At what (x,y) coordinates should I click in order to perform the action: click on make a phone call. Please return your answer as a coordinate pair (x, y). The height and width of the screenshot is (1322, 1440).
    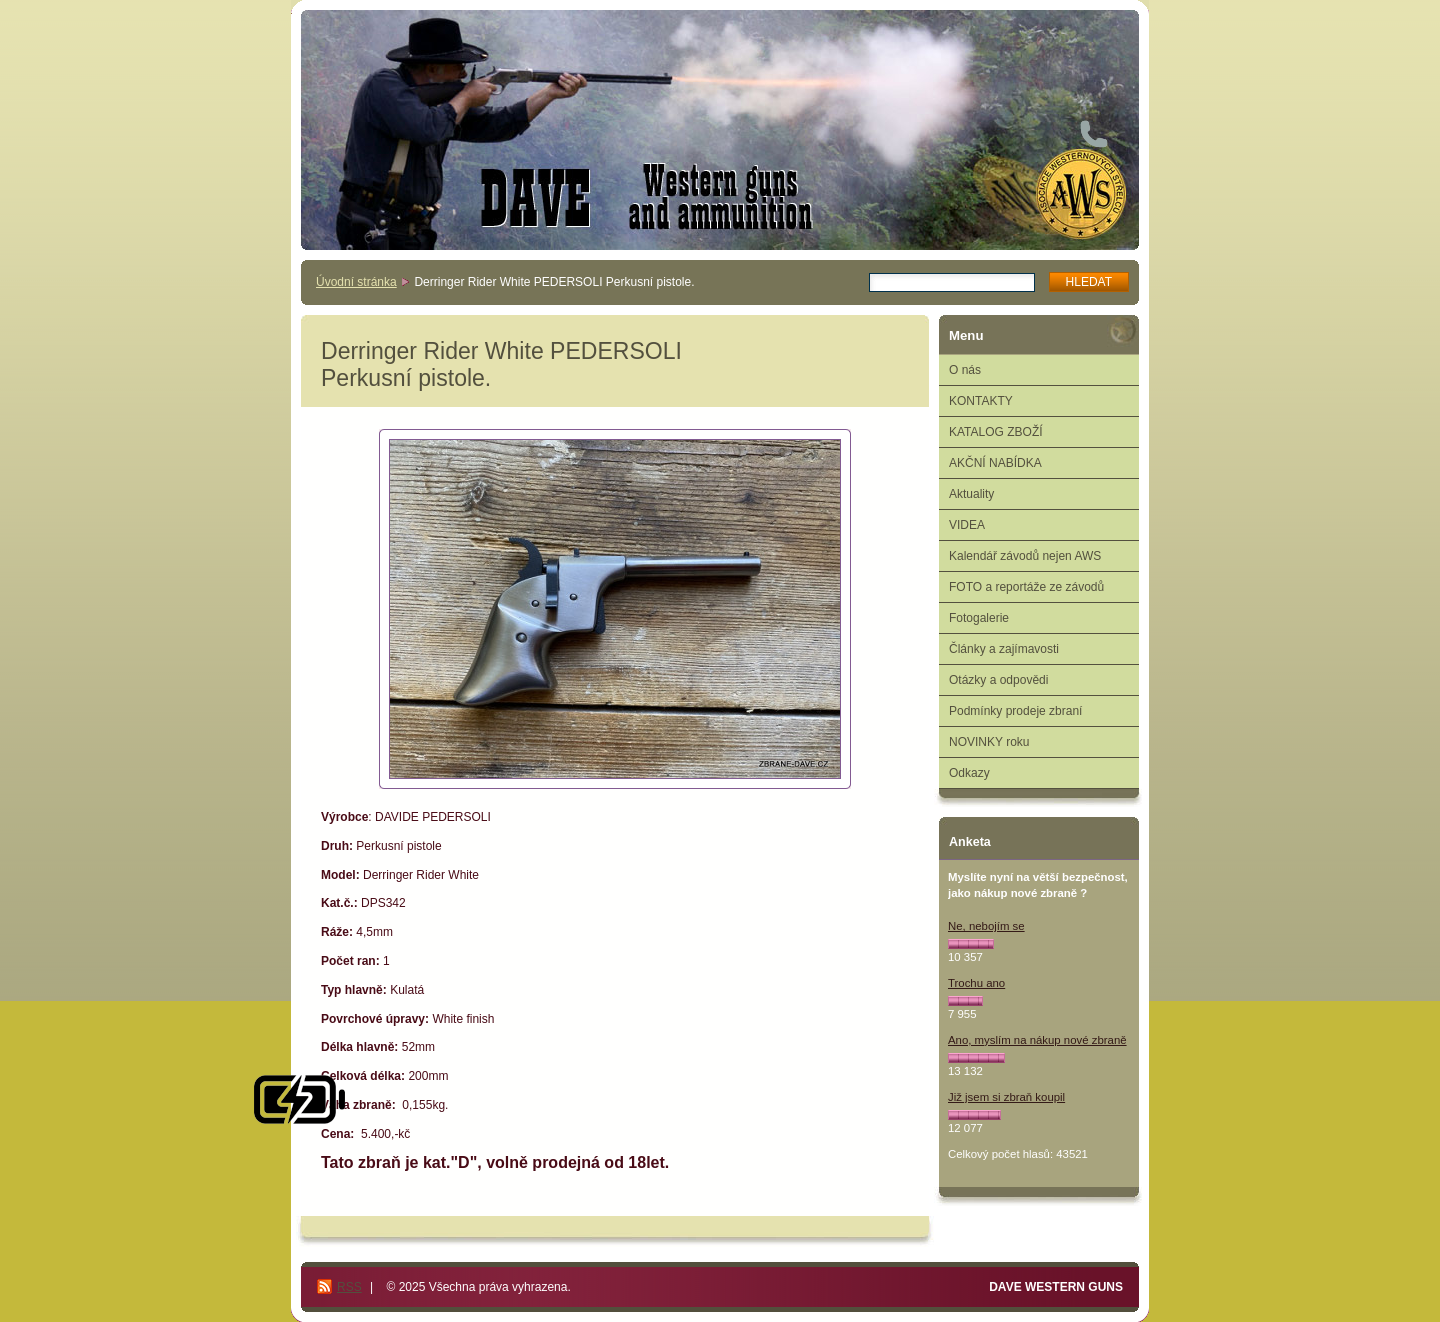
    Looking at the image, I should click on (1094, 134).